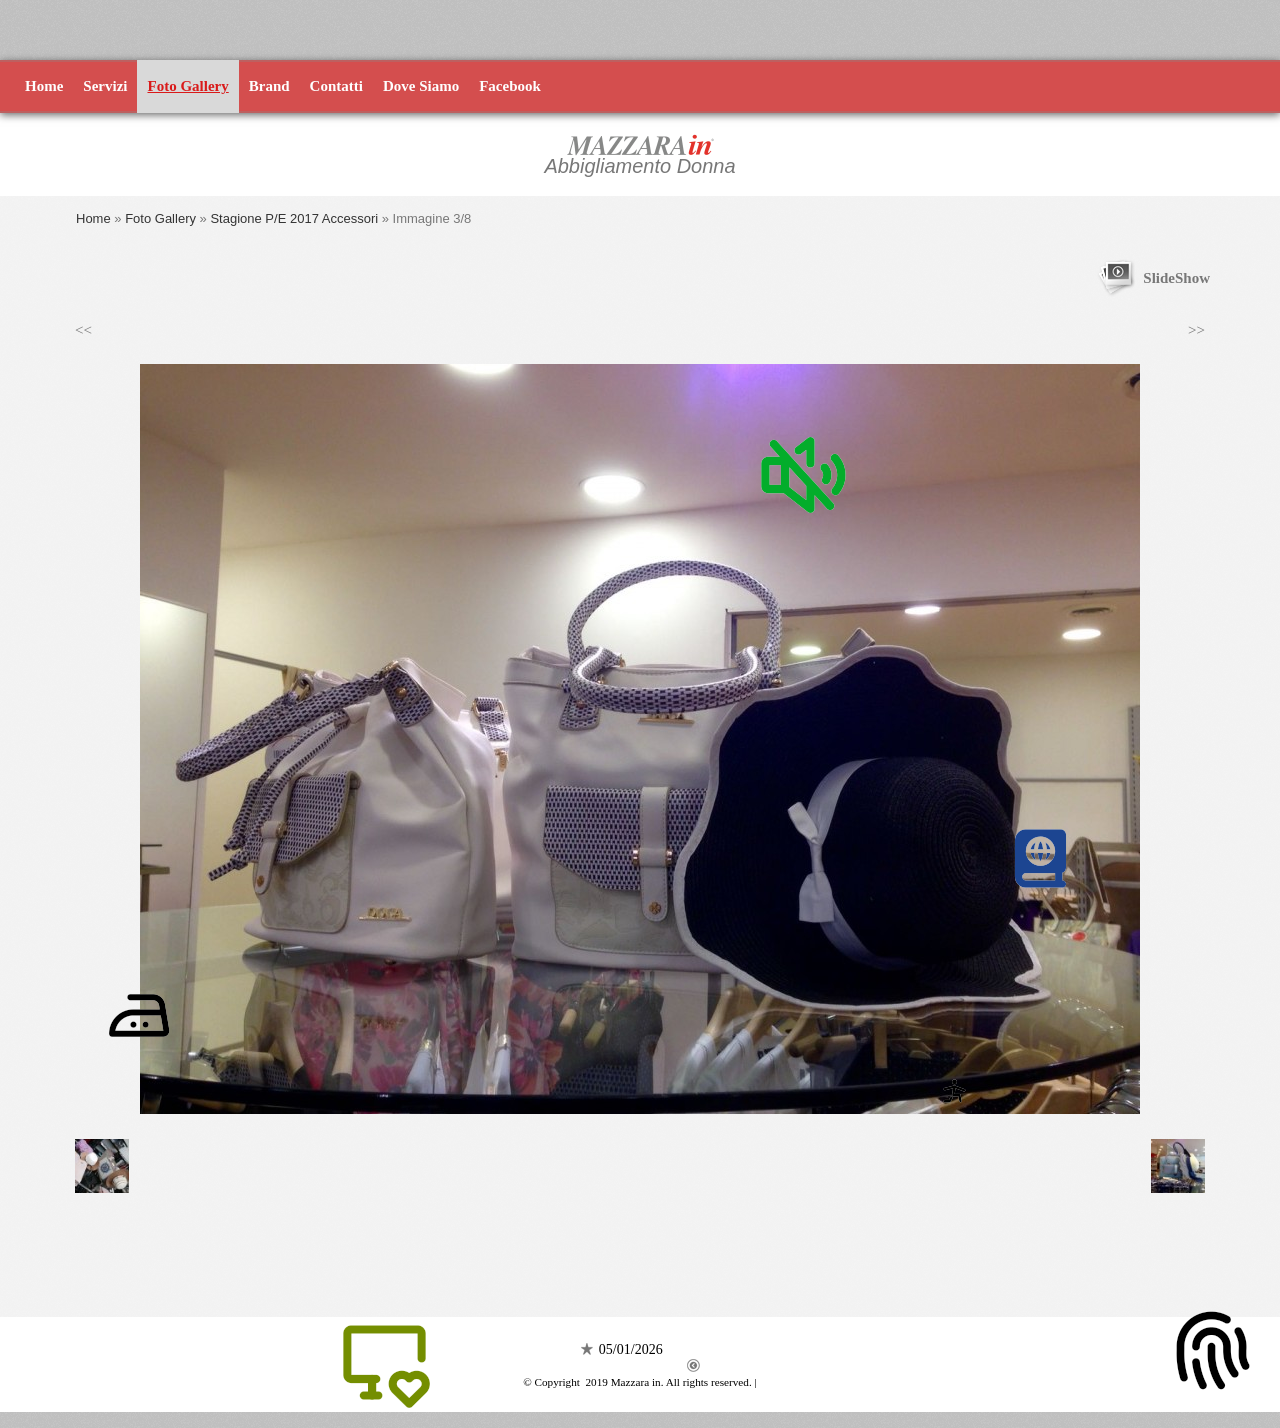 This screenshot has width=1280, height=1428. What do you see at coordinates (1211, 1350) in the screenshot?
I see `enable biometric authentication` at bounding box center [1211, 1350].